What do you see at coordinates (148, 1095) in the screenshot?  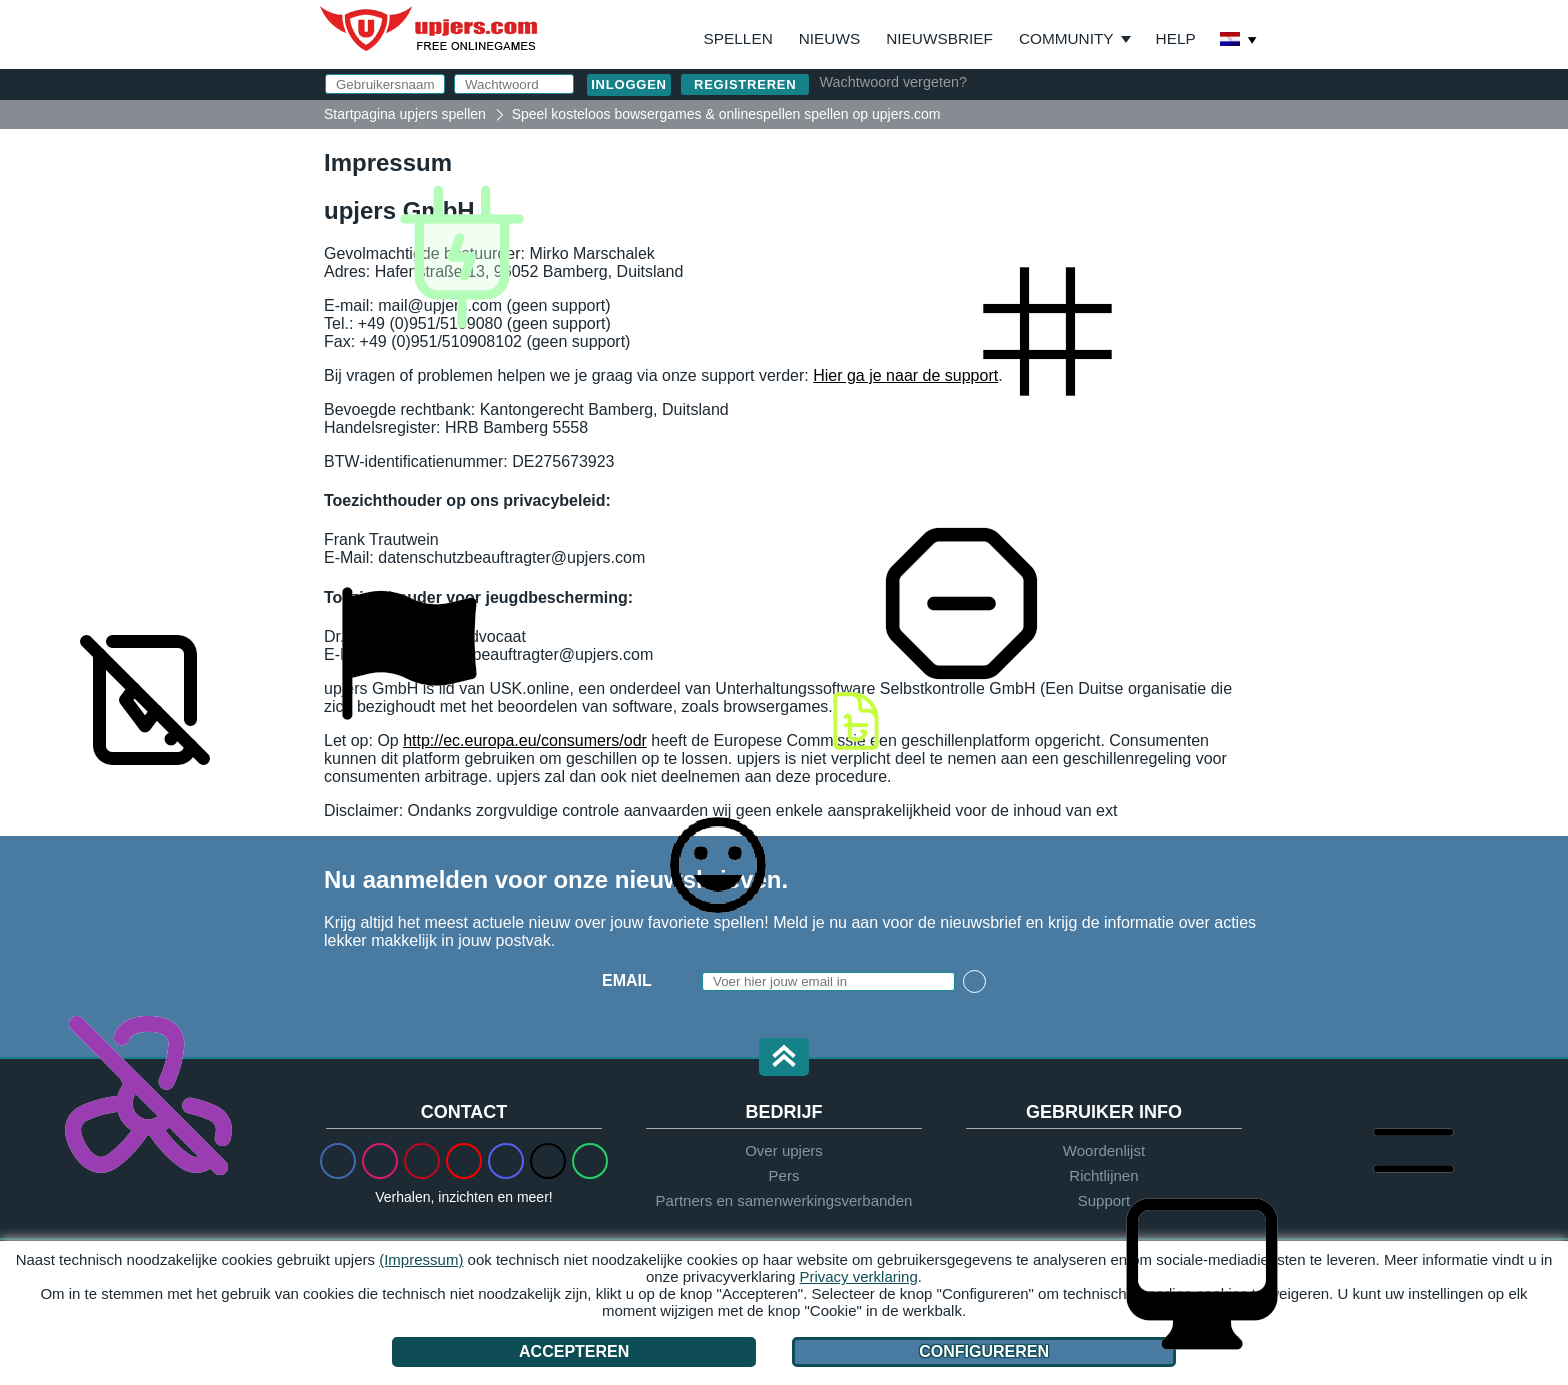 I see `disable propeller or fan function` at bounding box center [148, 1095].